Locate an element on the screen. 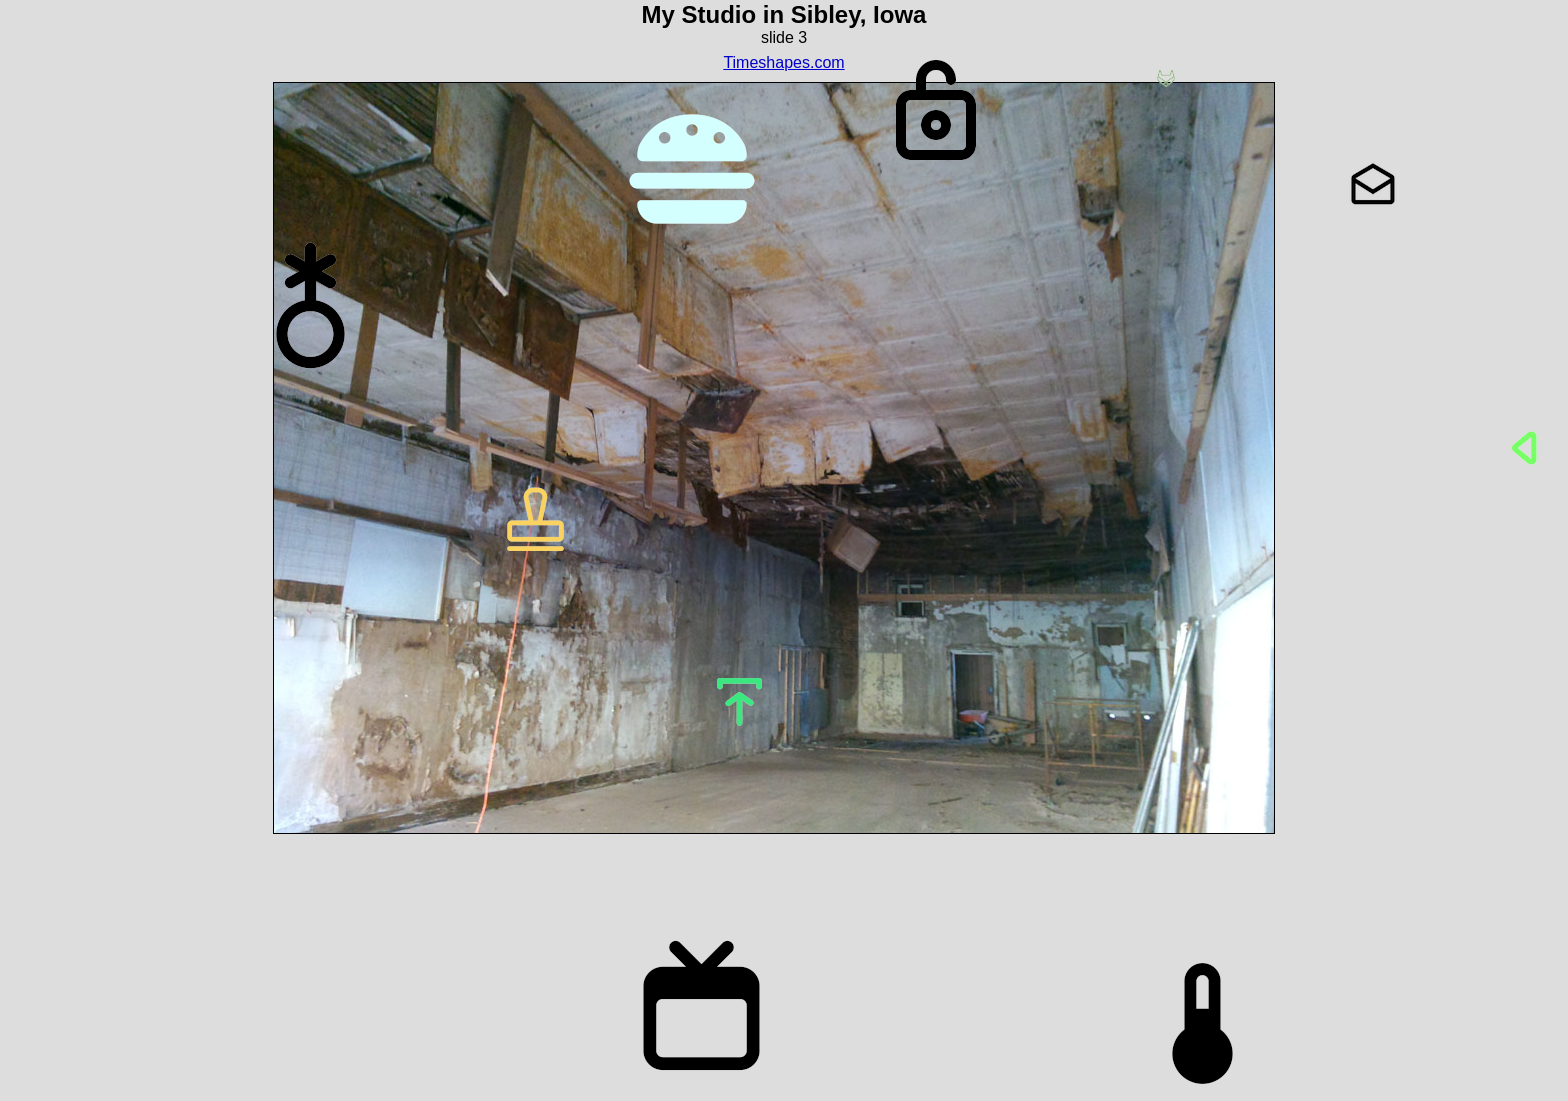  upload a file or document is located at coordinates (739, 700).